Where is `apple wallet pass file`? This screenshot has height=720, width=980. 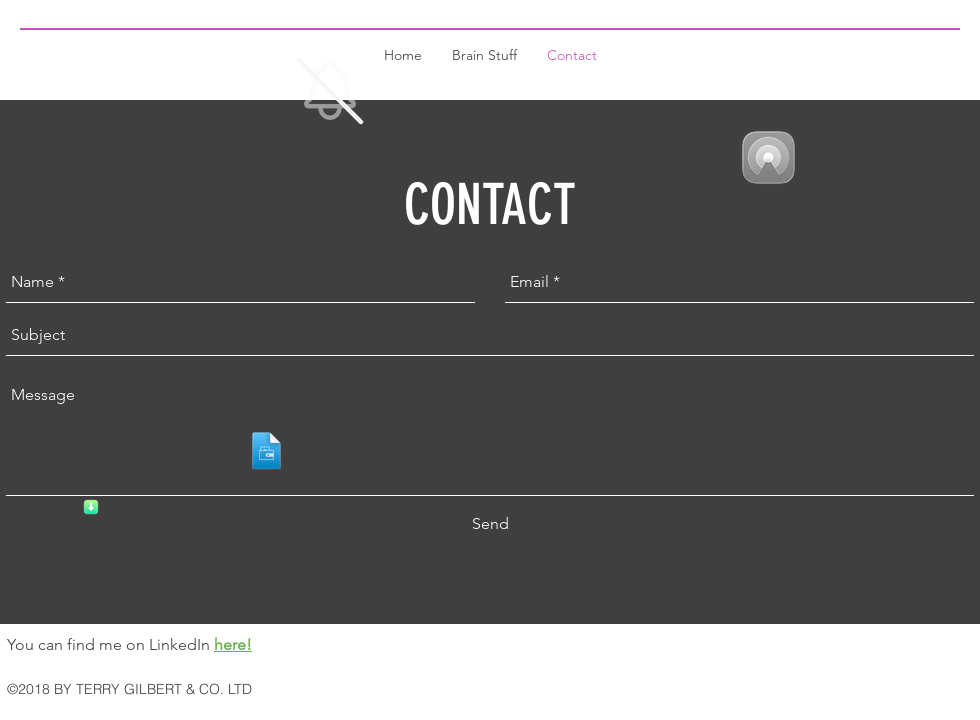 apple wallet pass file is located at coordinates (266, 451).